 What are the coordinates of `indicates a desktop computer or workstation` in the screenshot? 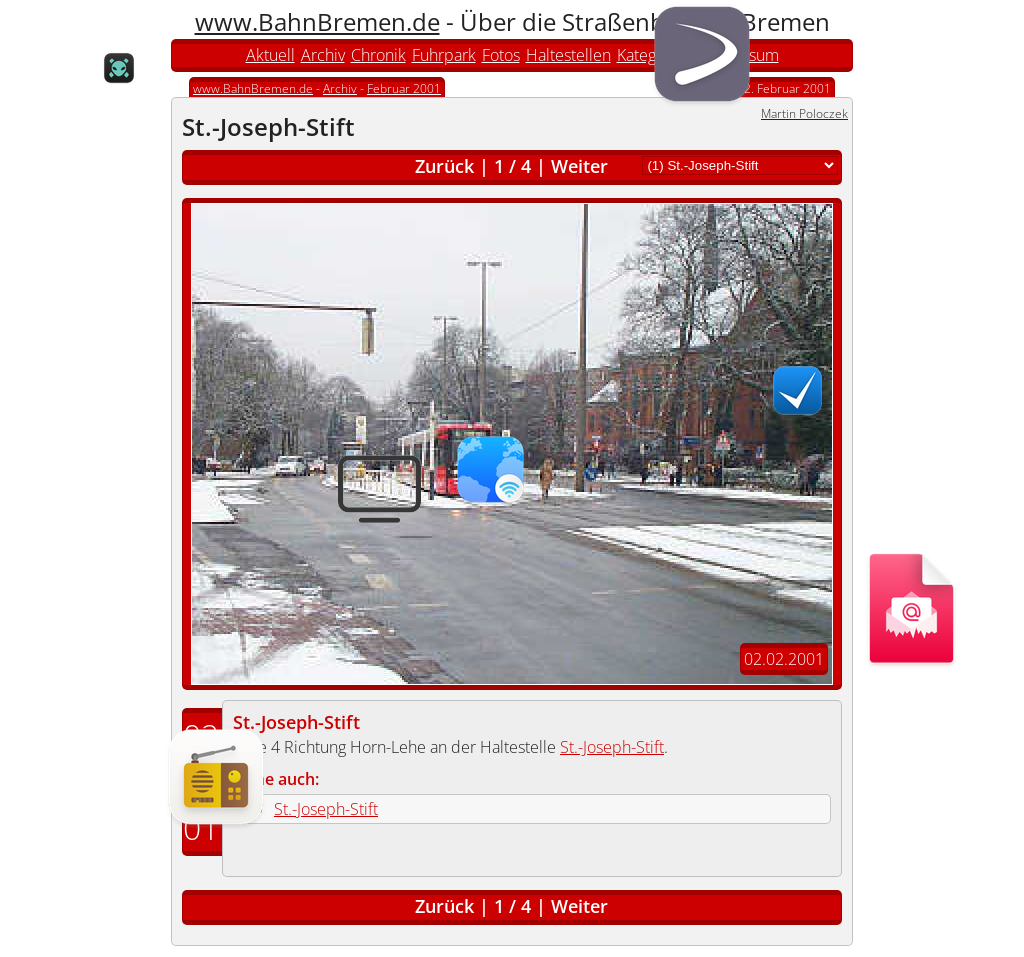 It's located at (379, 486).